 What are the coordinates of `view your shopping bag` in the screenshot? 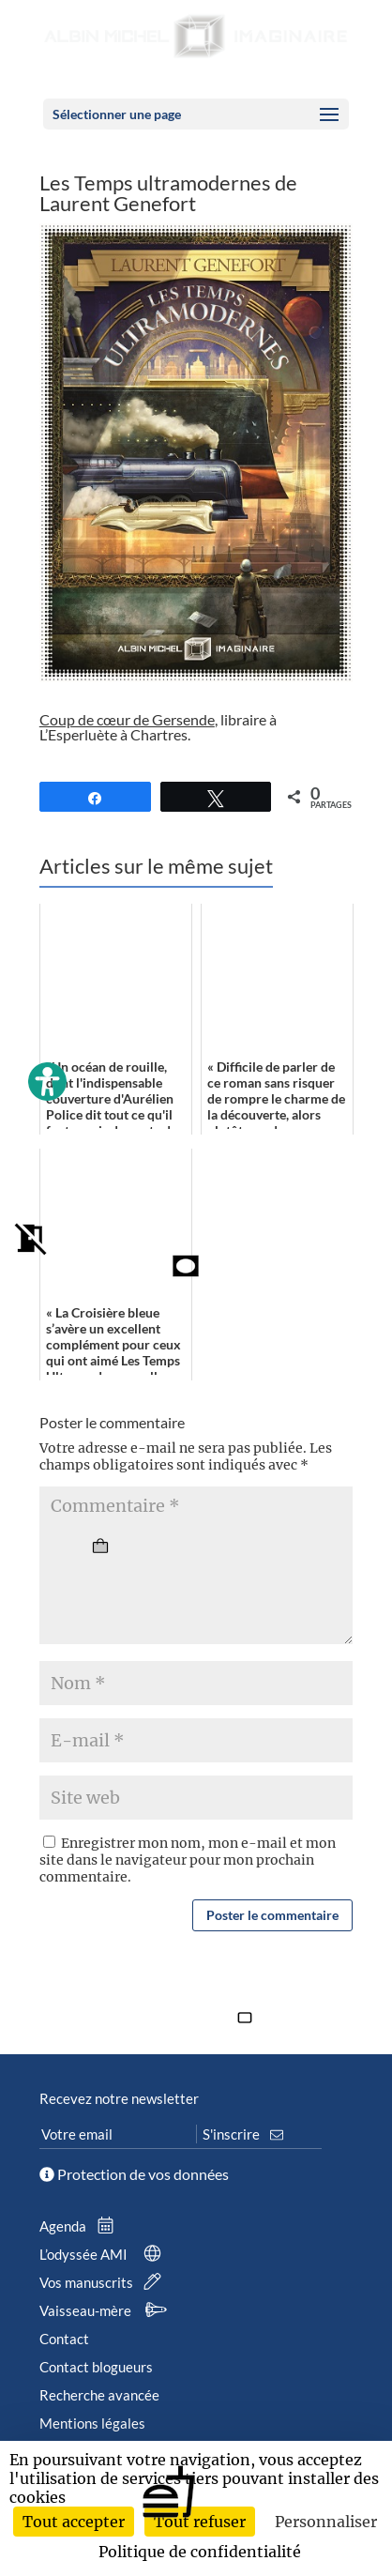 It's located at (100, 1547).